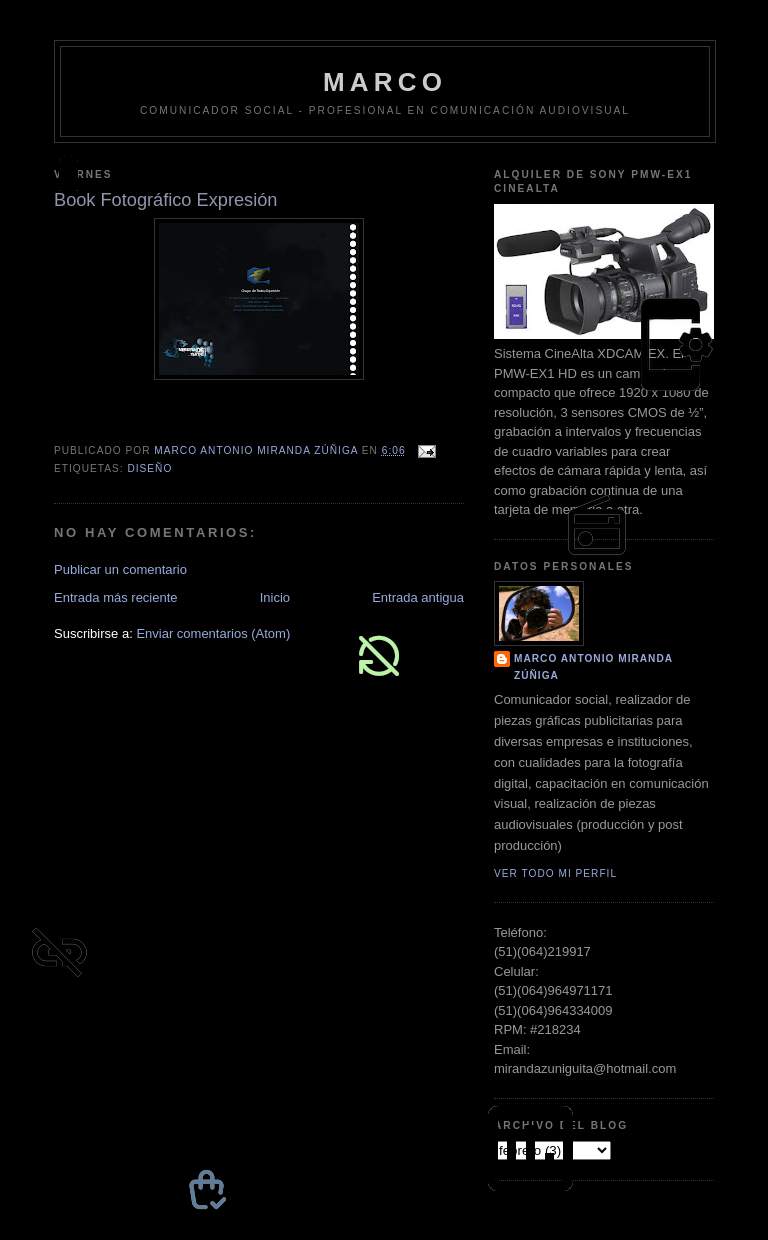  Describe the element at coordinates (379, 656) in the screenshot. I see `disable browsing history tracking` at that location.